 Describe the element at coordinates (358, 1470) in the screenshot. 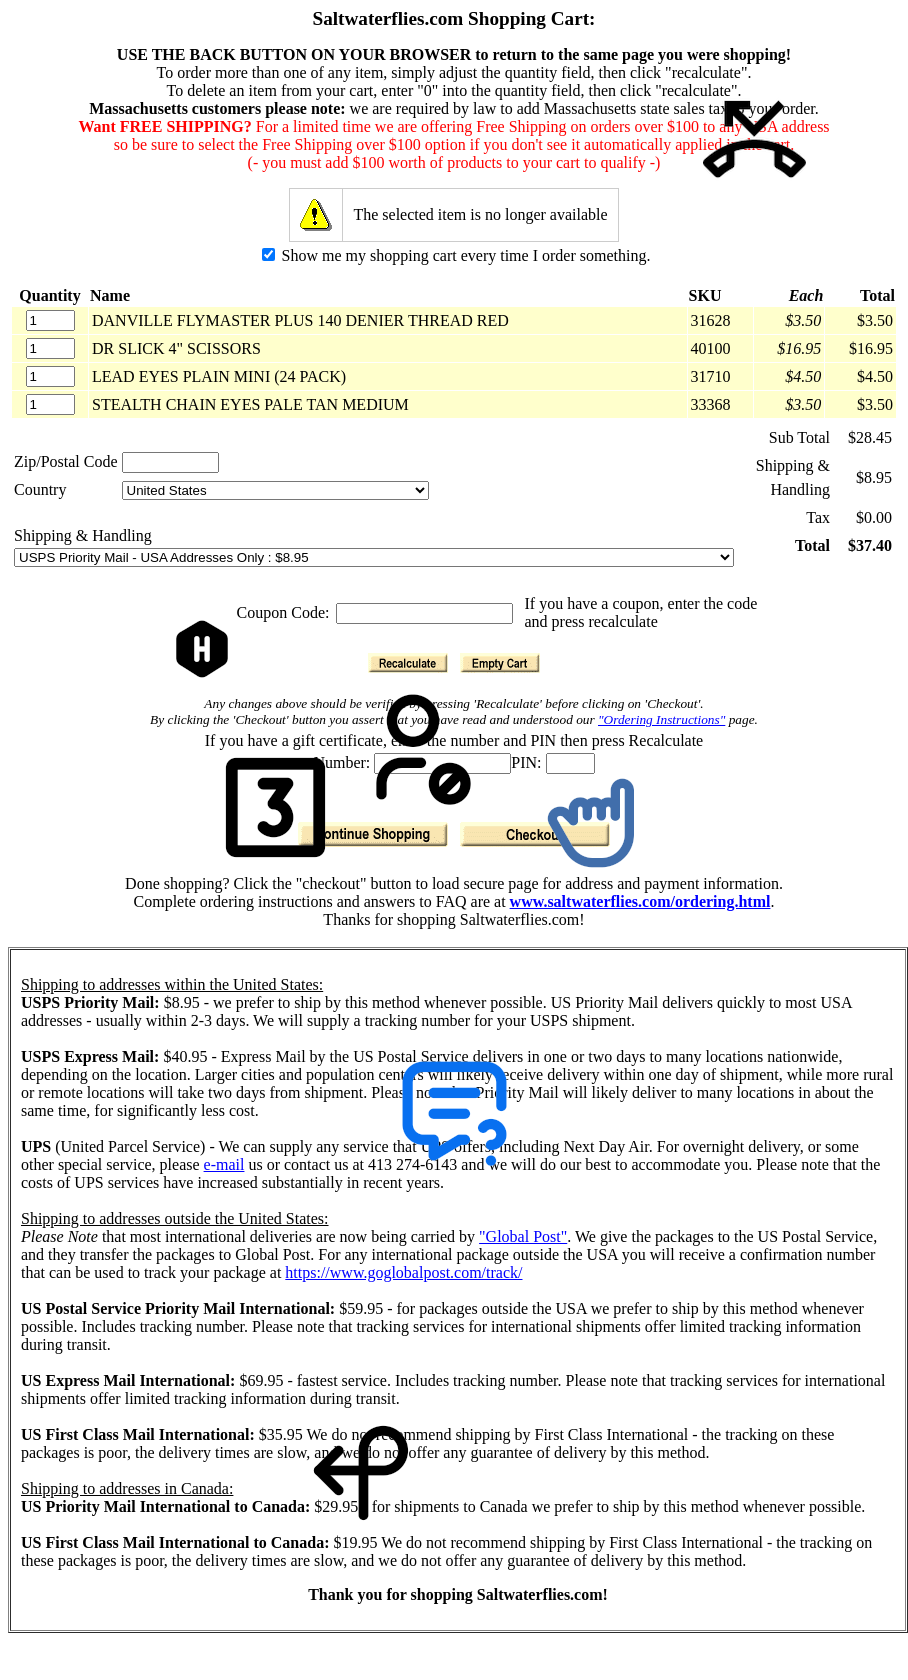

I see `undo or go back to previous state` at that location.